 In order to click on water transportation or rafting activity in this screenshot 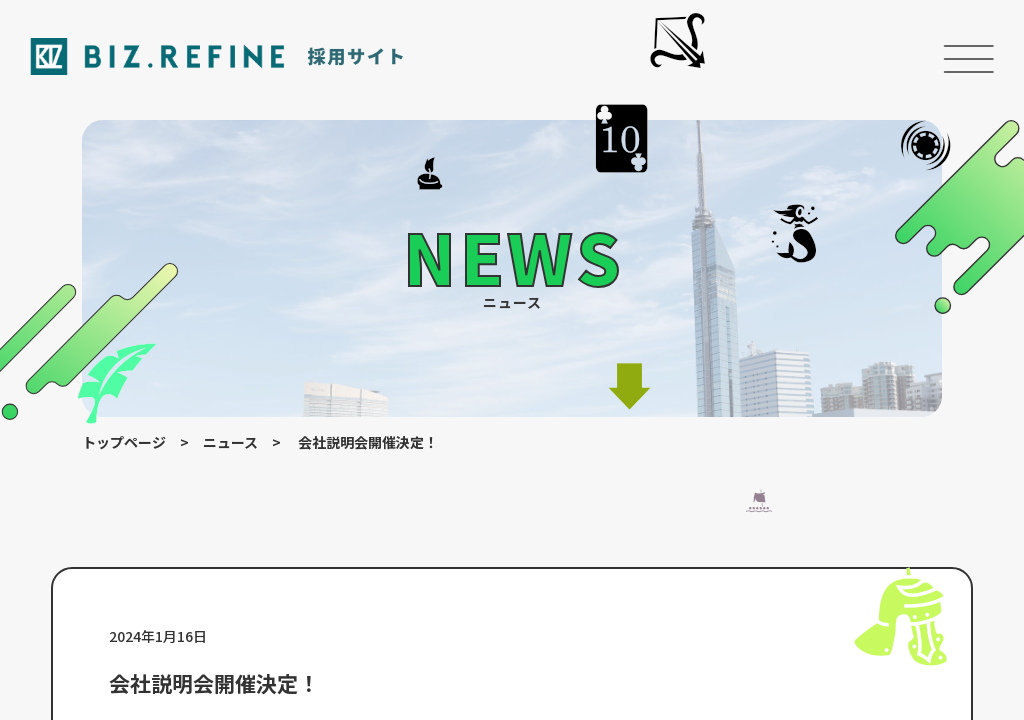, I will do `click(759, 501)`.